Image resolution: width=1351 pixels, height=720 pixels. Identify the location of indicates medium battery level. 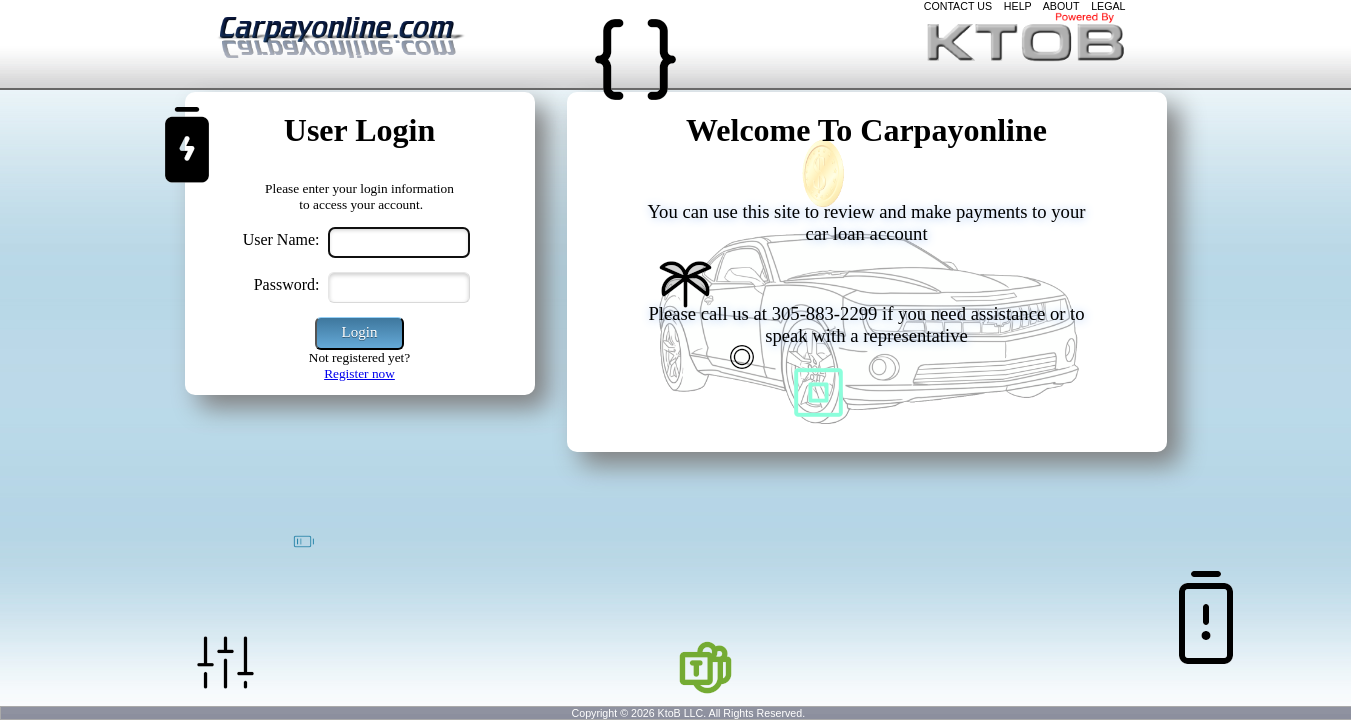
(303, 541).